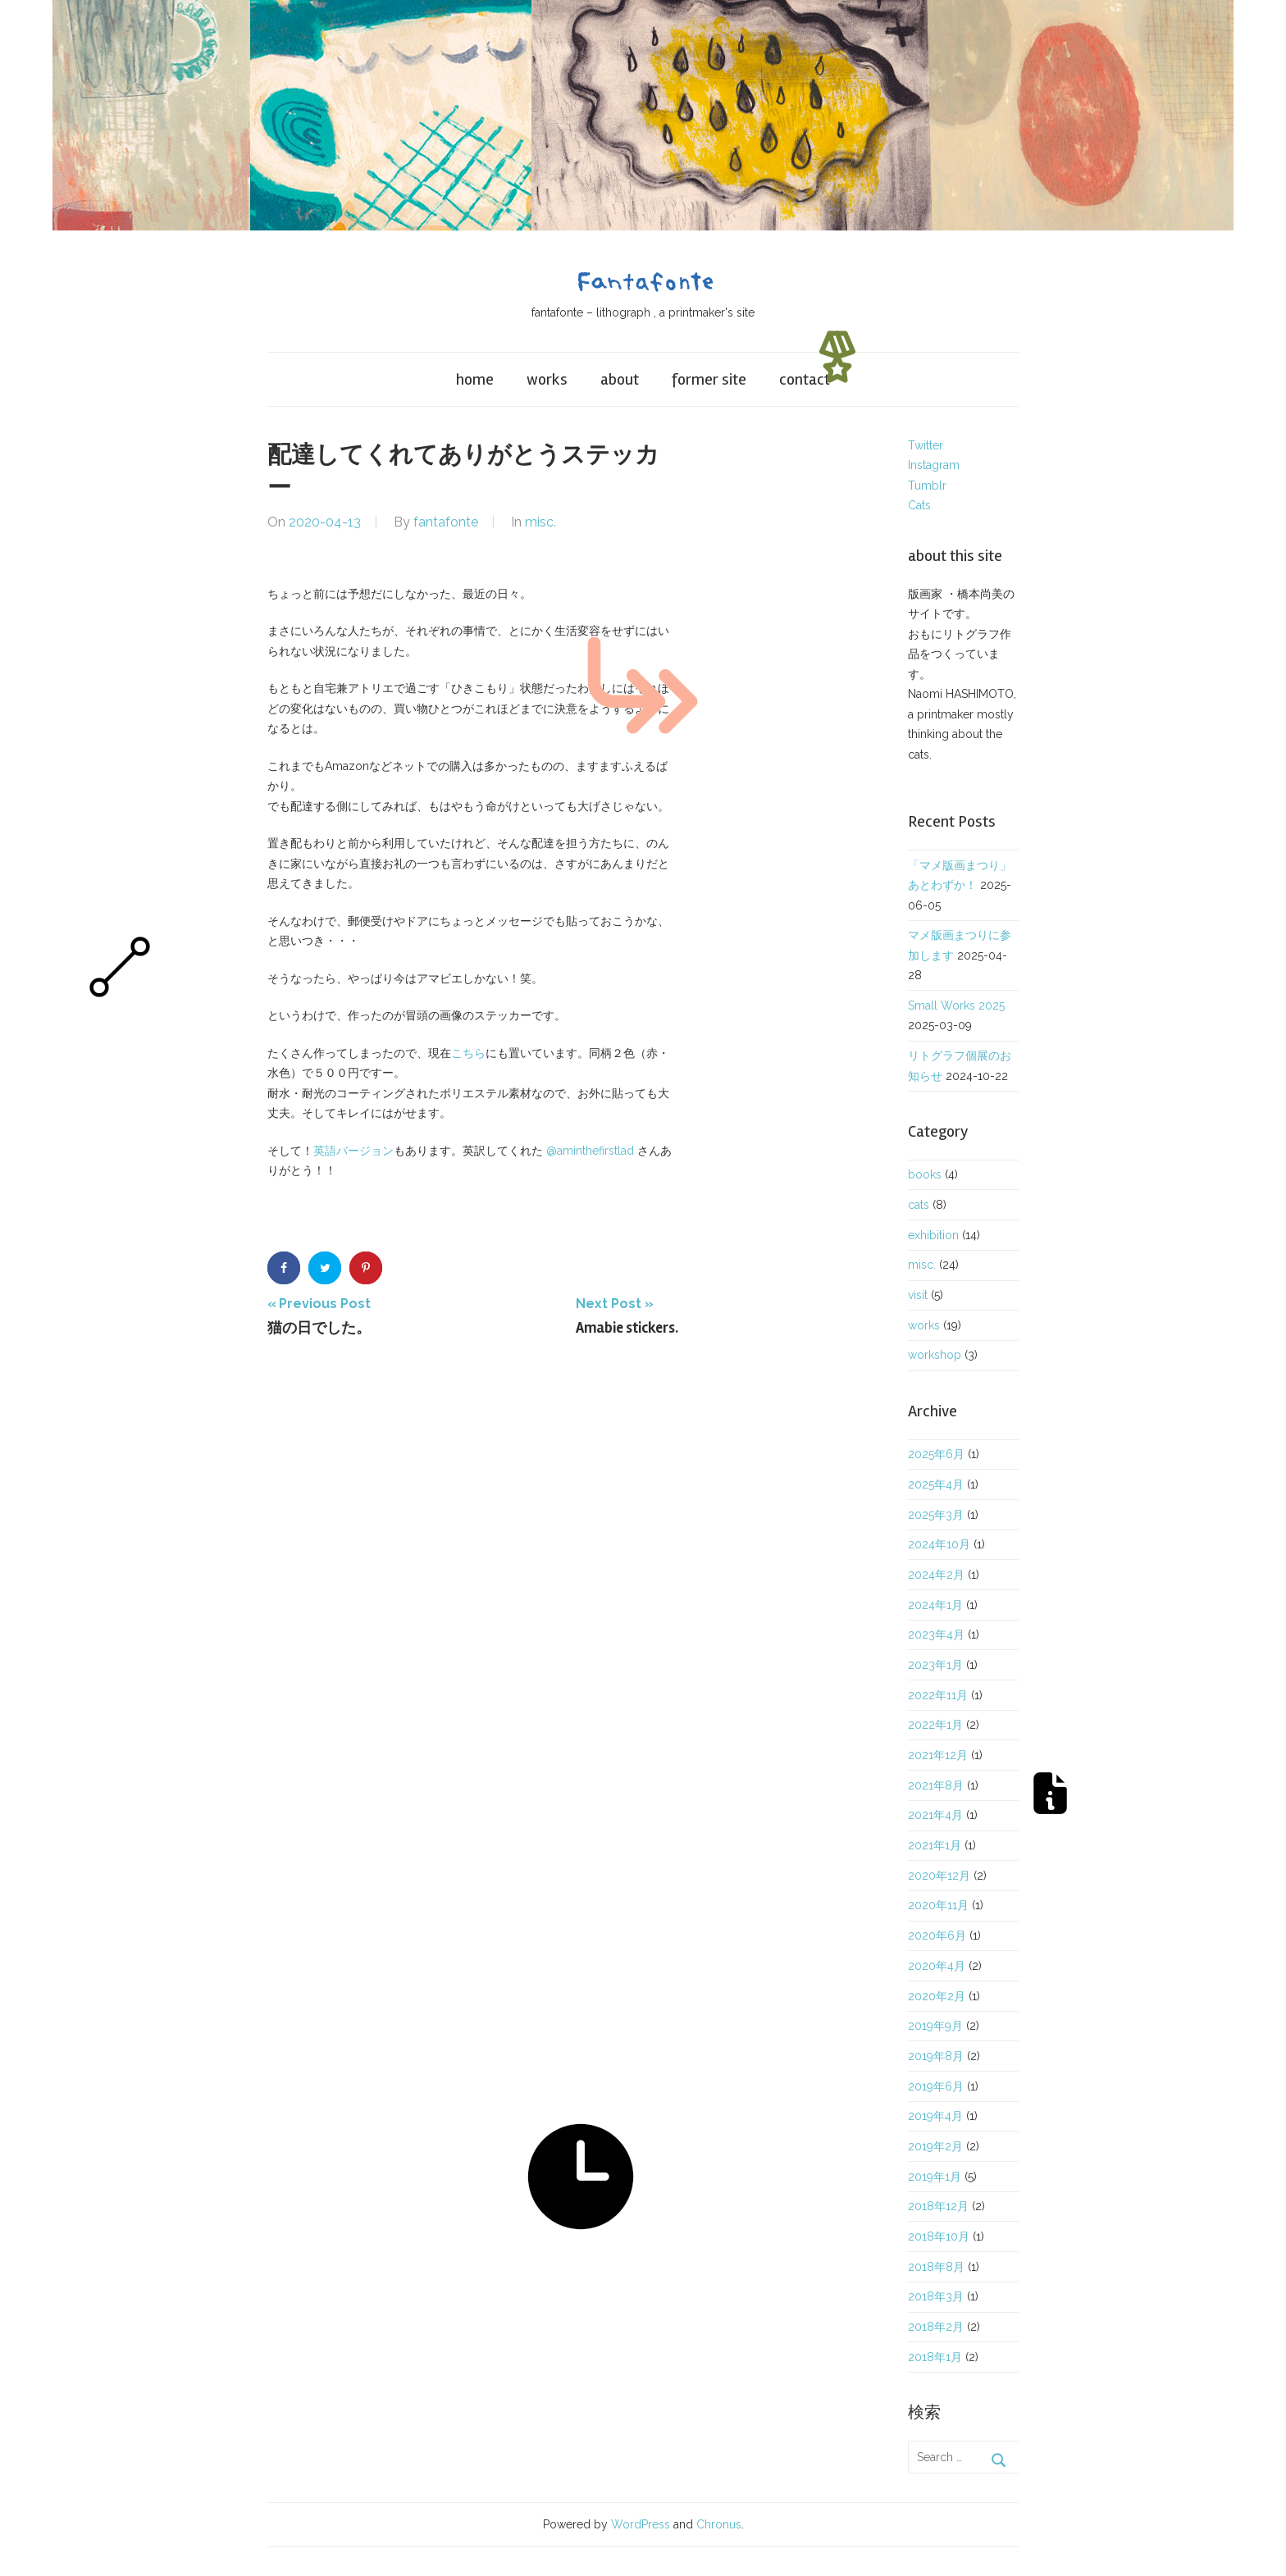  I want to click on view current time, so click(581, 2177).